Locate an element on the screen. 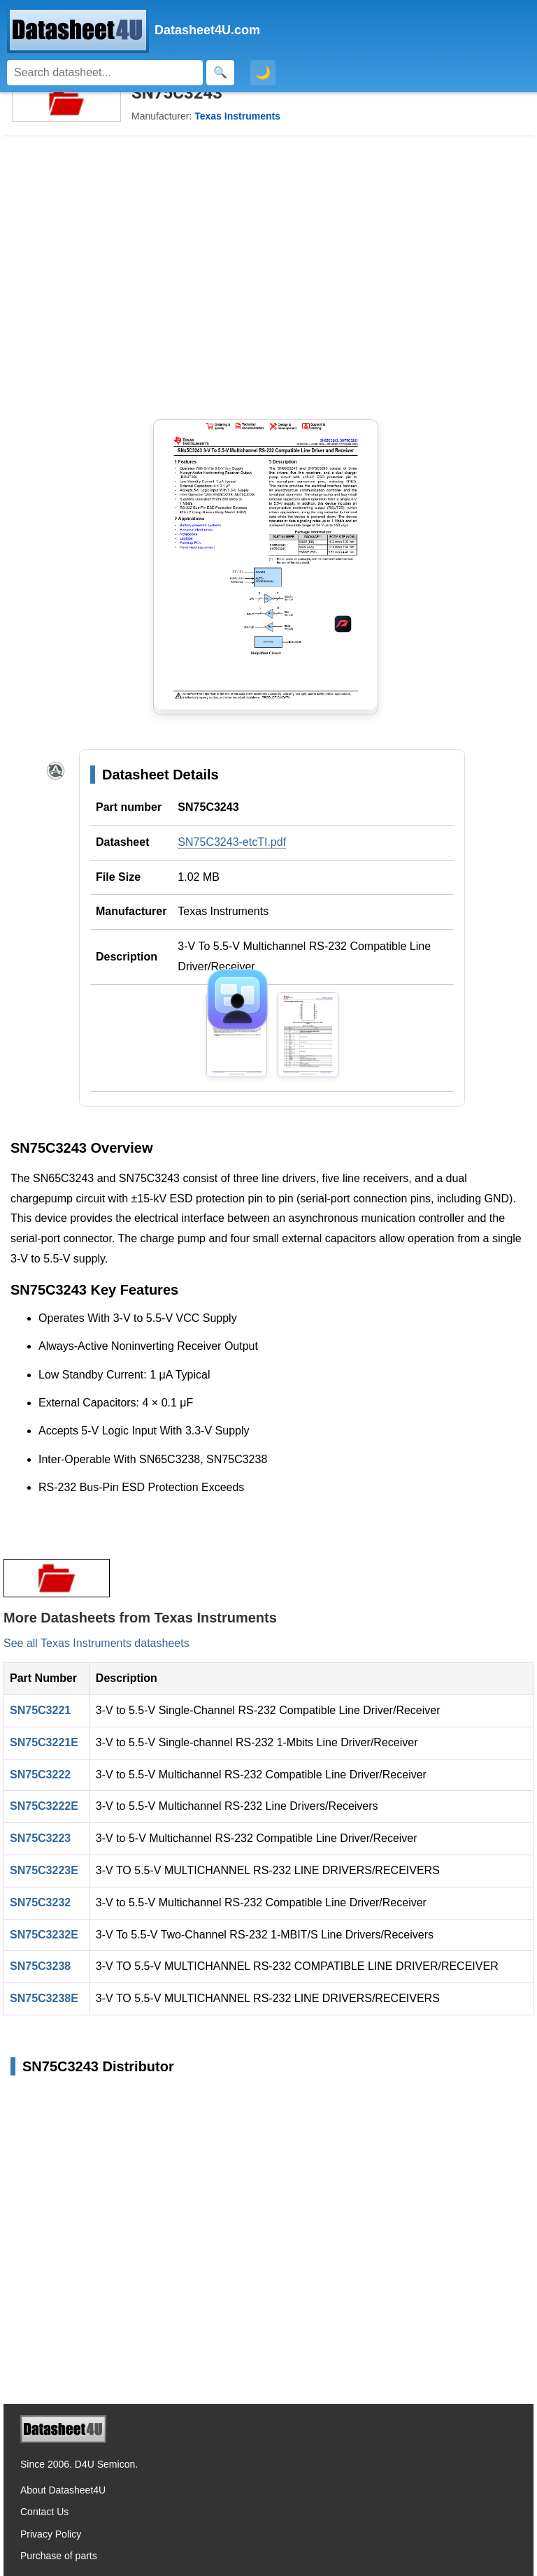 The image size is (537, 2576). open the software updater application is located at coordinates (55, 770).